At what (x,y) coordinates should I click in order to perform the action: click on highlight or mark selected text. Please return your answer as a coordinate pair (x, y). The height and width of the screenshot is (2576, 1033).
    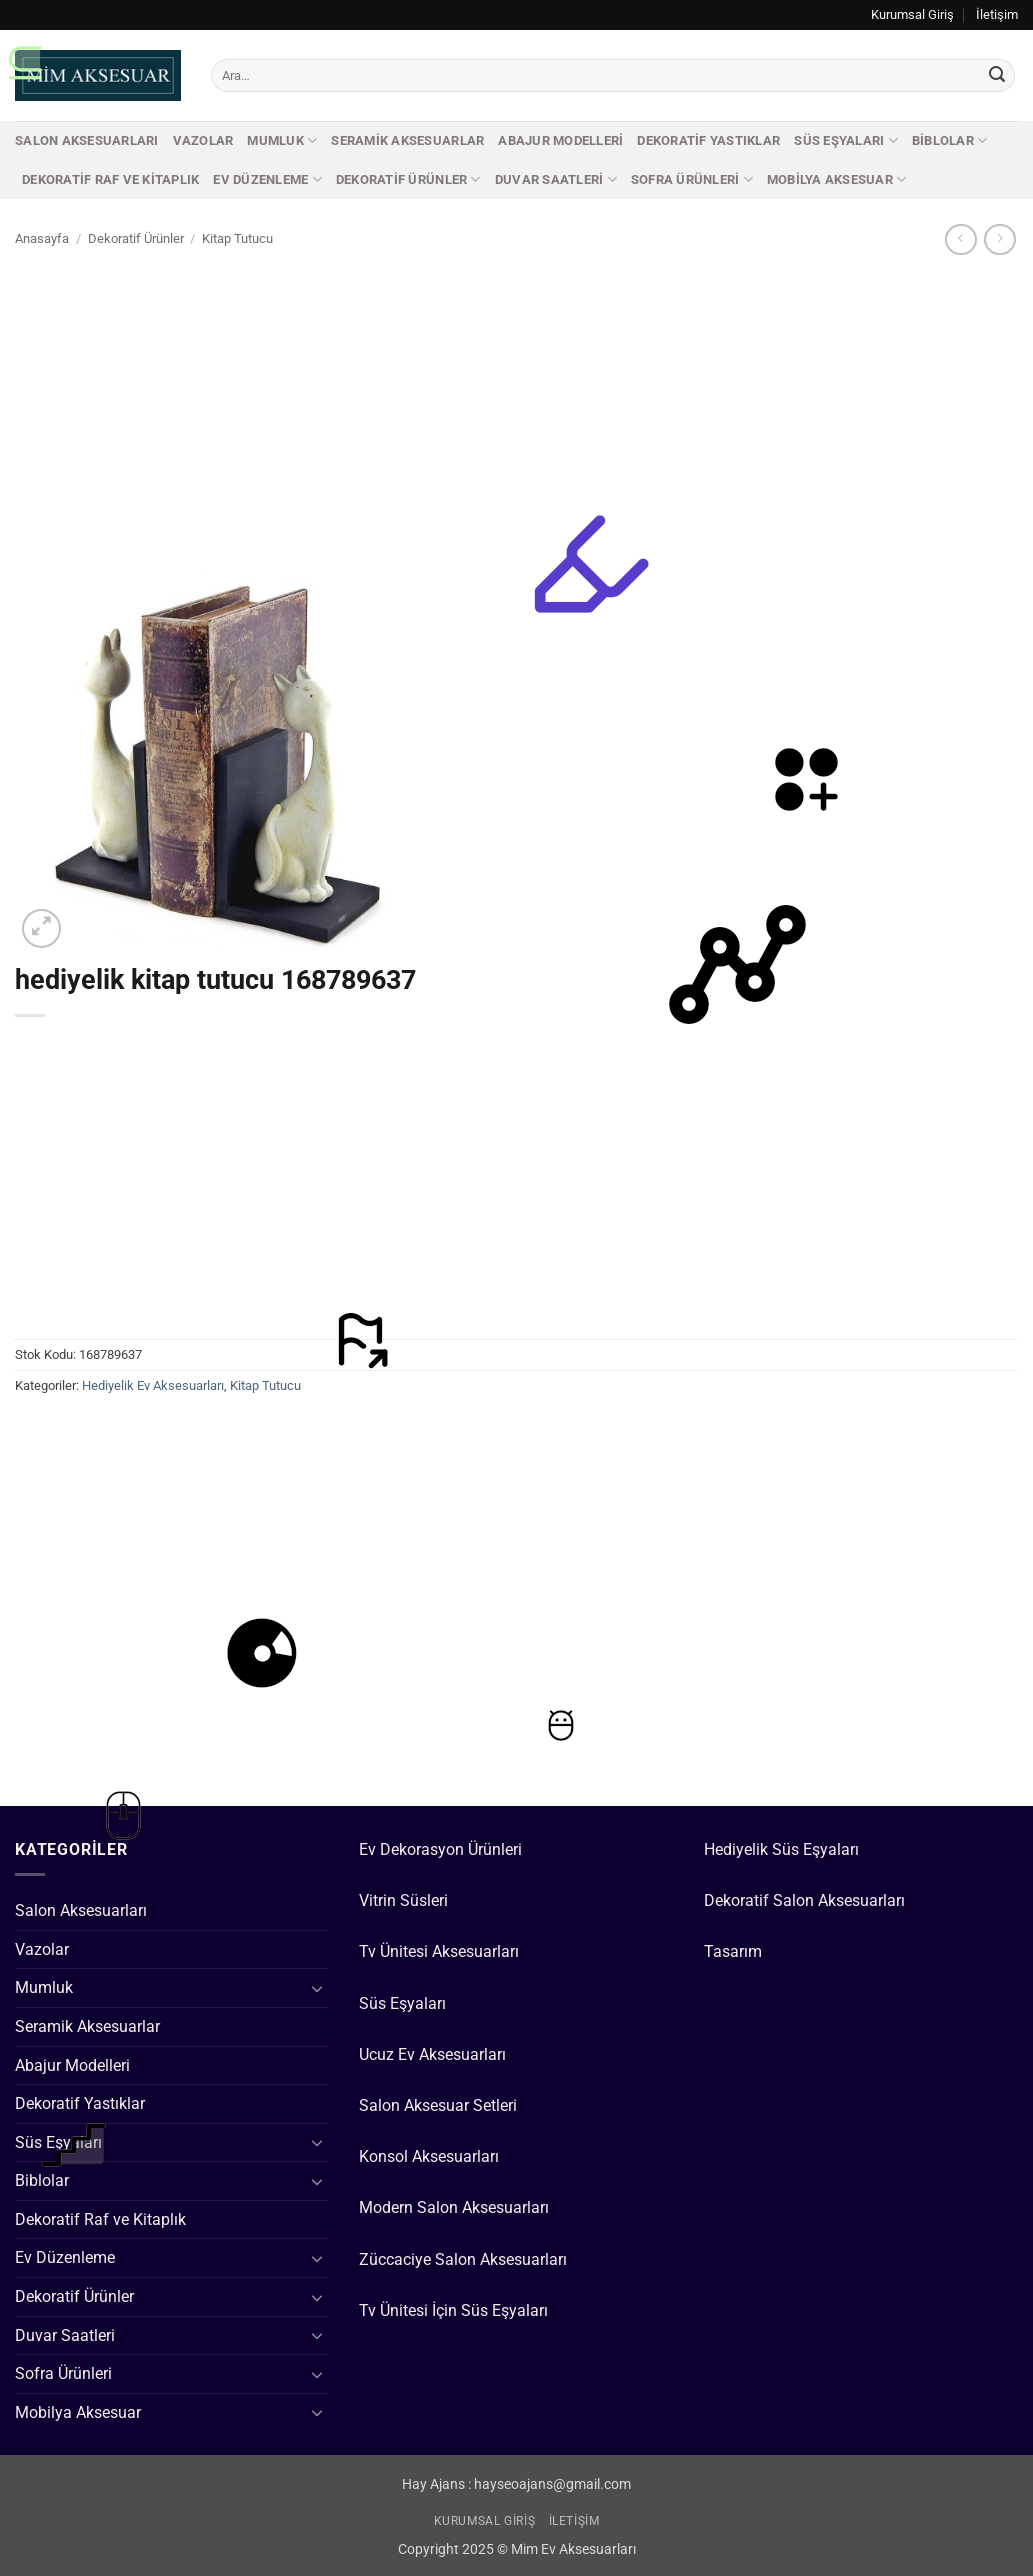
    Looking at the image, I should click on (589, 564).